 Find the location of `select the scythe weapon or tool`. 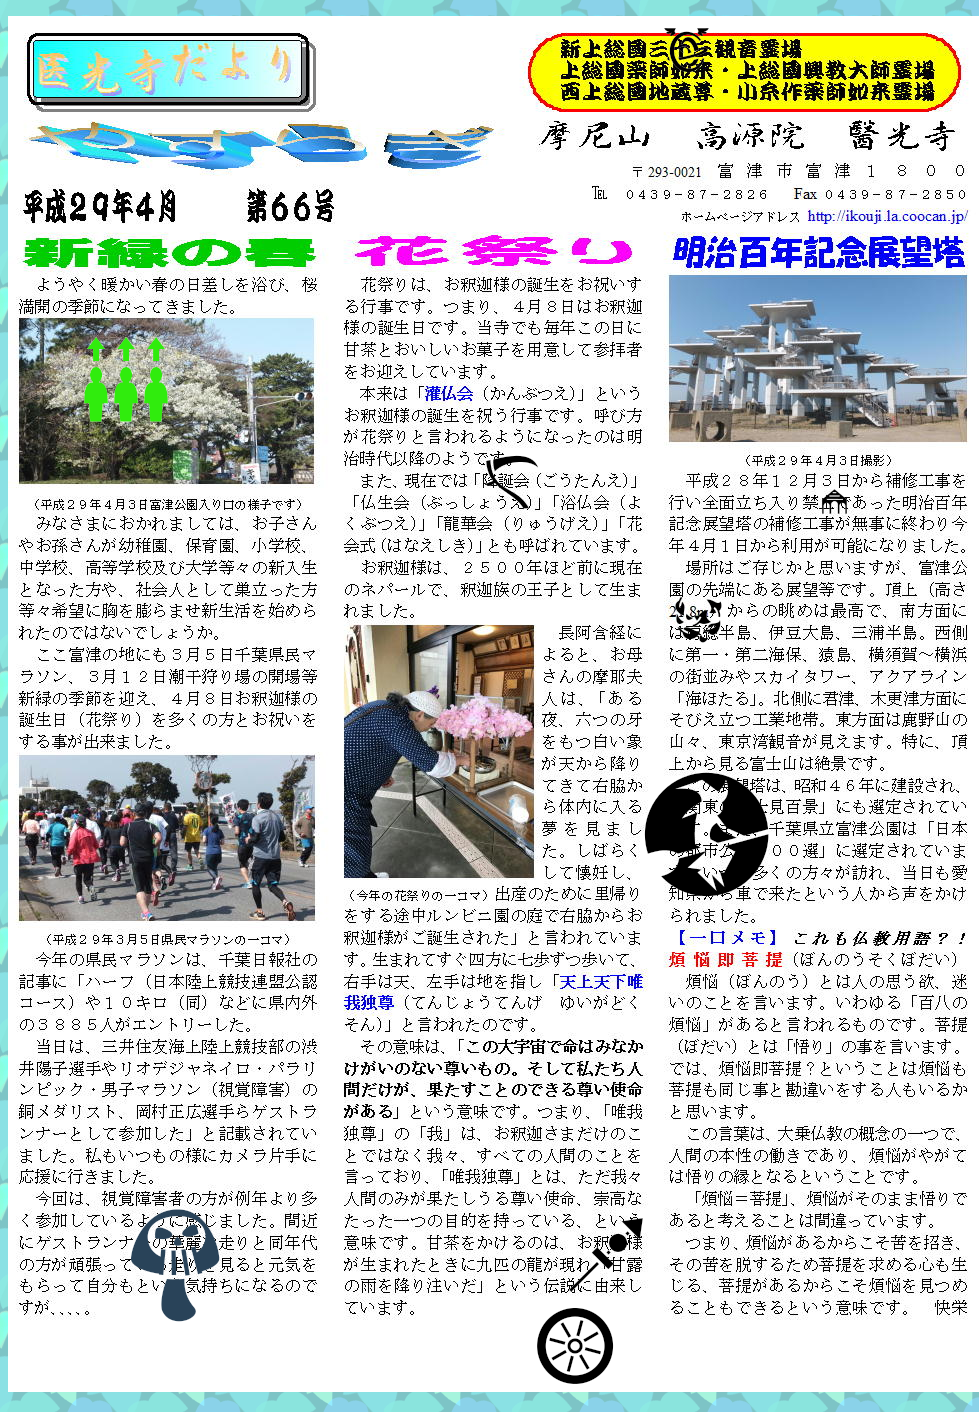

select the scythe weapon or tool is located at coordinates (512, 482).